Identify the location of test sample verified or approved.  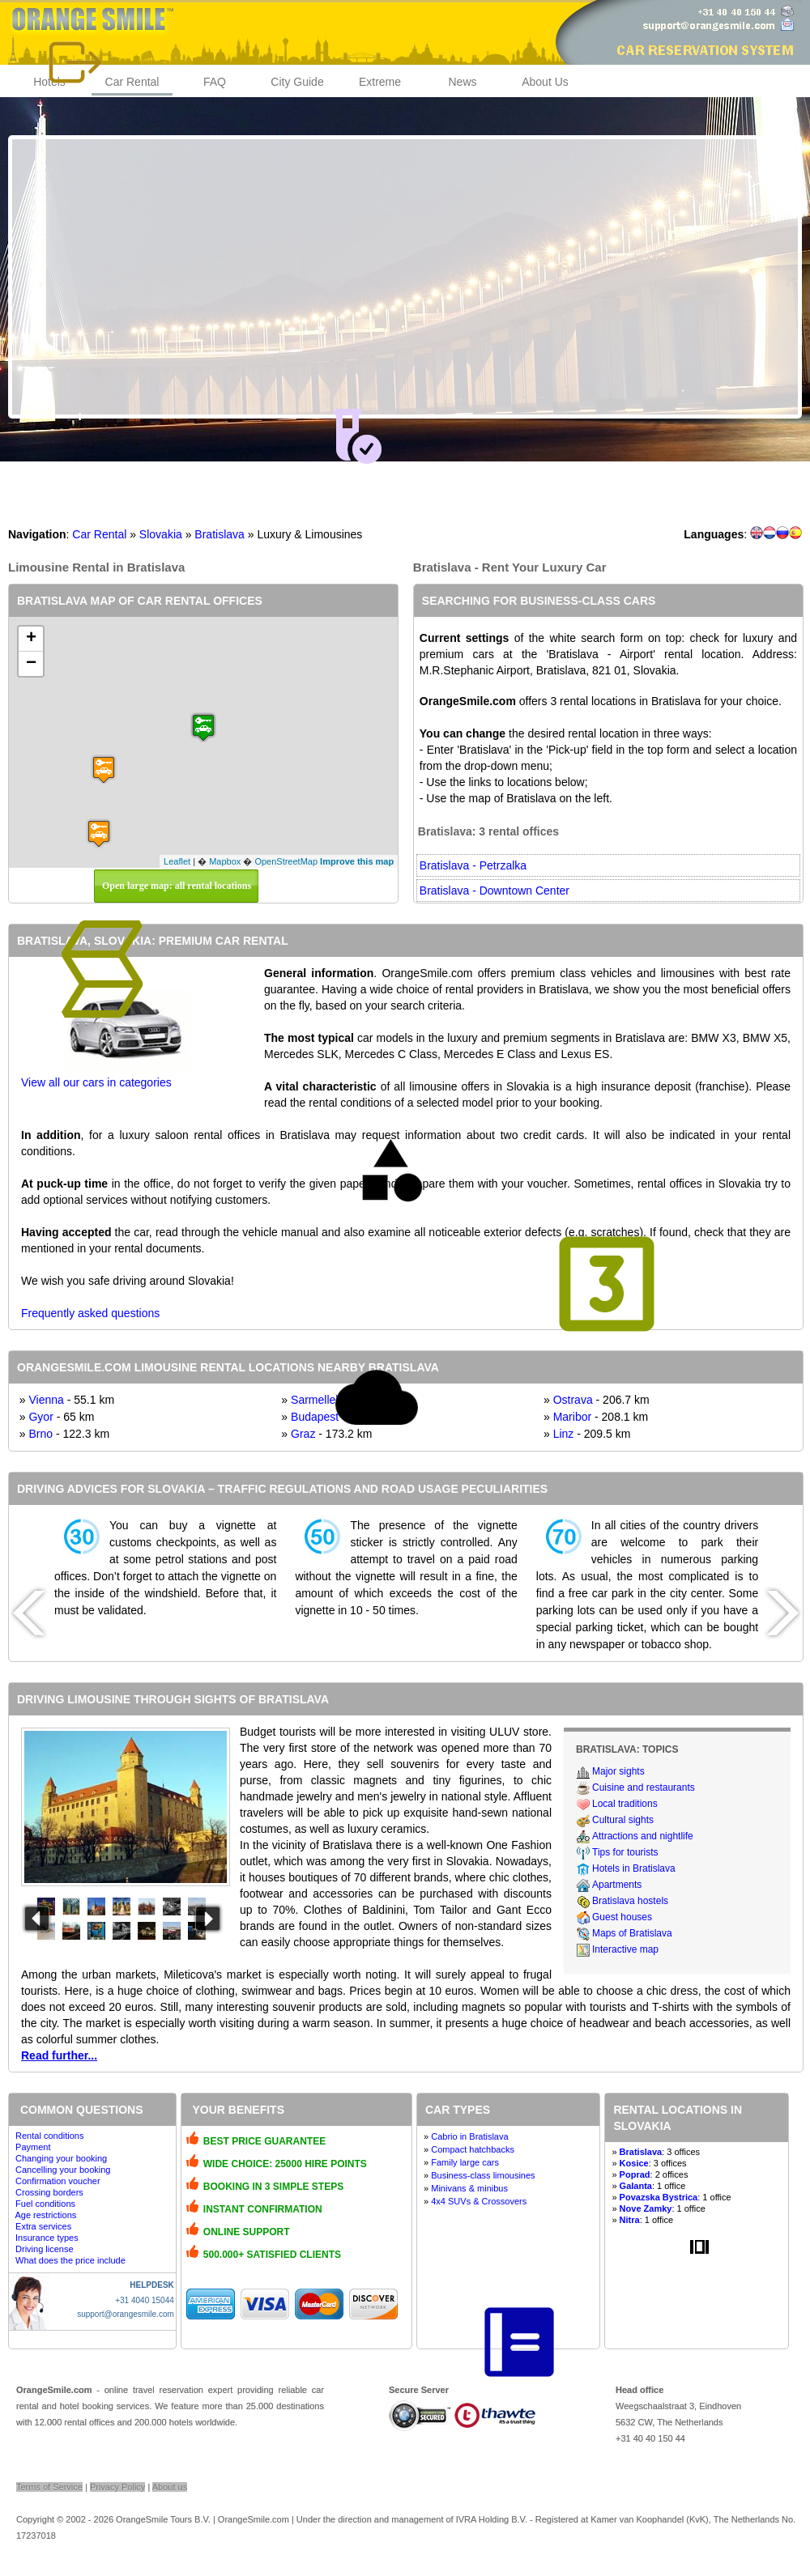
(356, 435).